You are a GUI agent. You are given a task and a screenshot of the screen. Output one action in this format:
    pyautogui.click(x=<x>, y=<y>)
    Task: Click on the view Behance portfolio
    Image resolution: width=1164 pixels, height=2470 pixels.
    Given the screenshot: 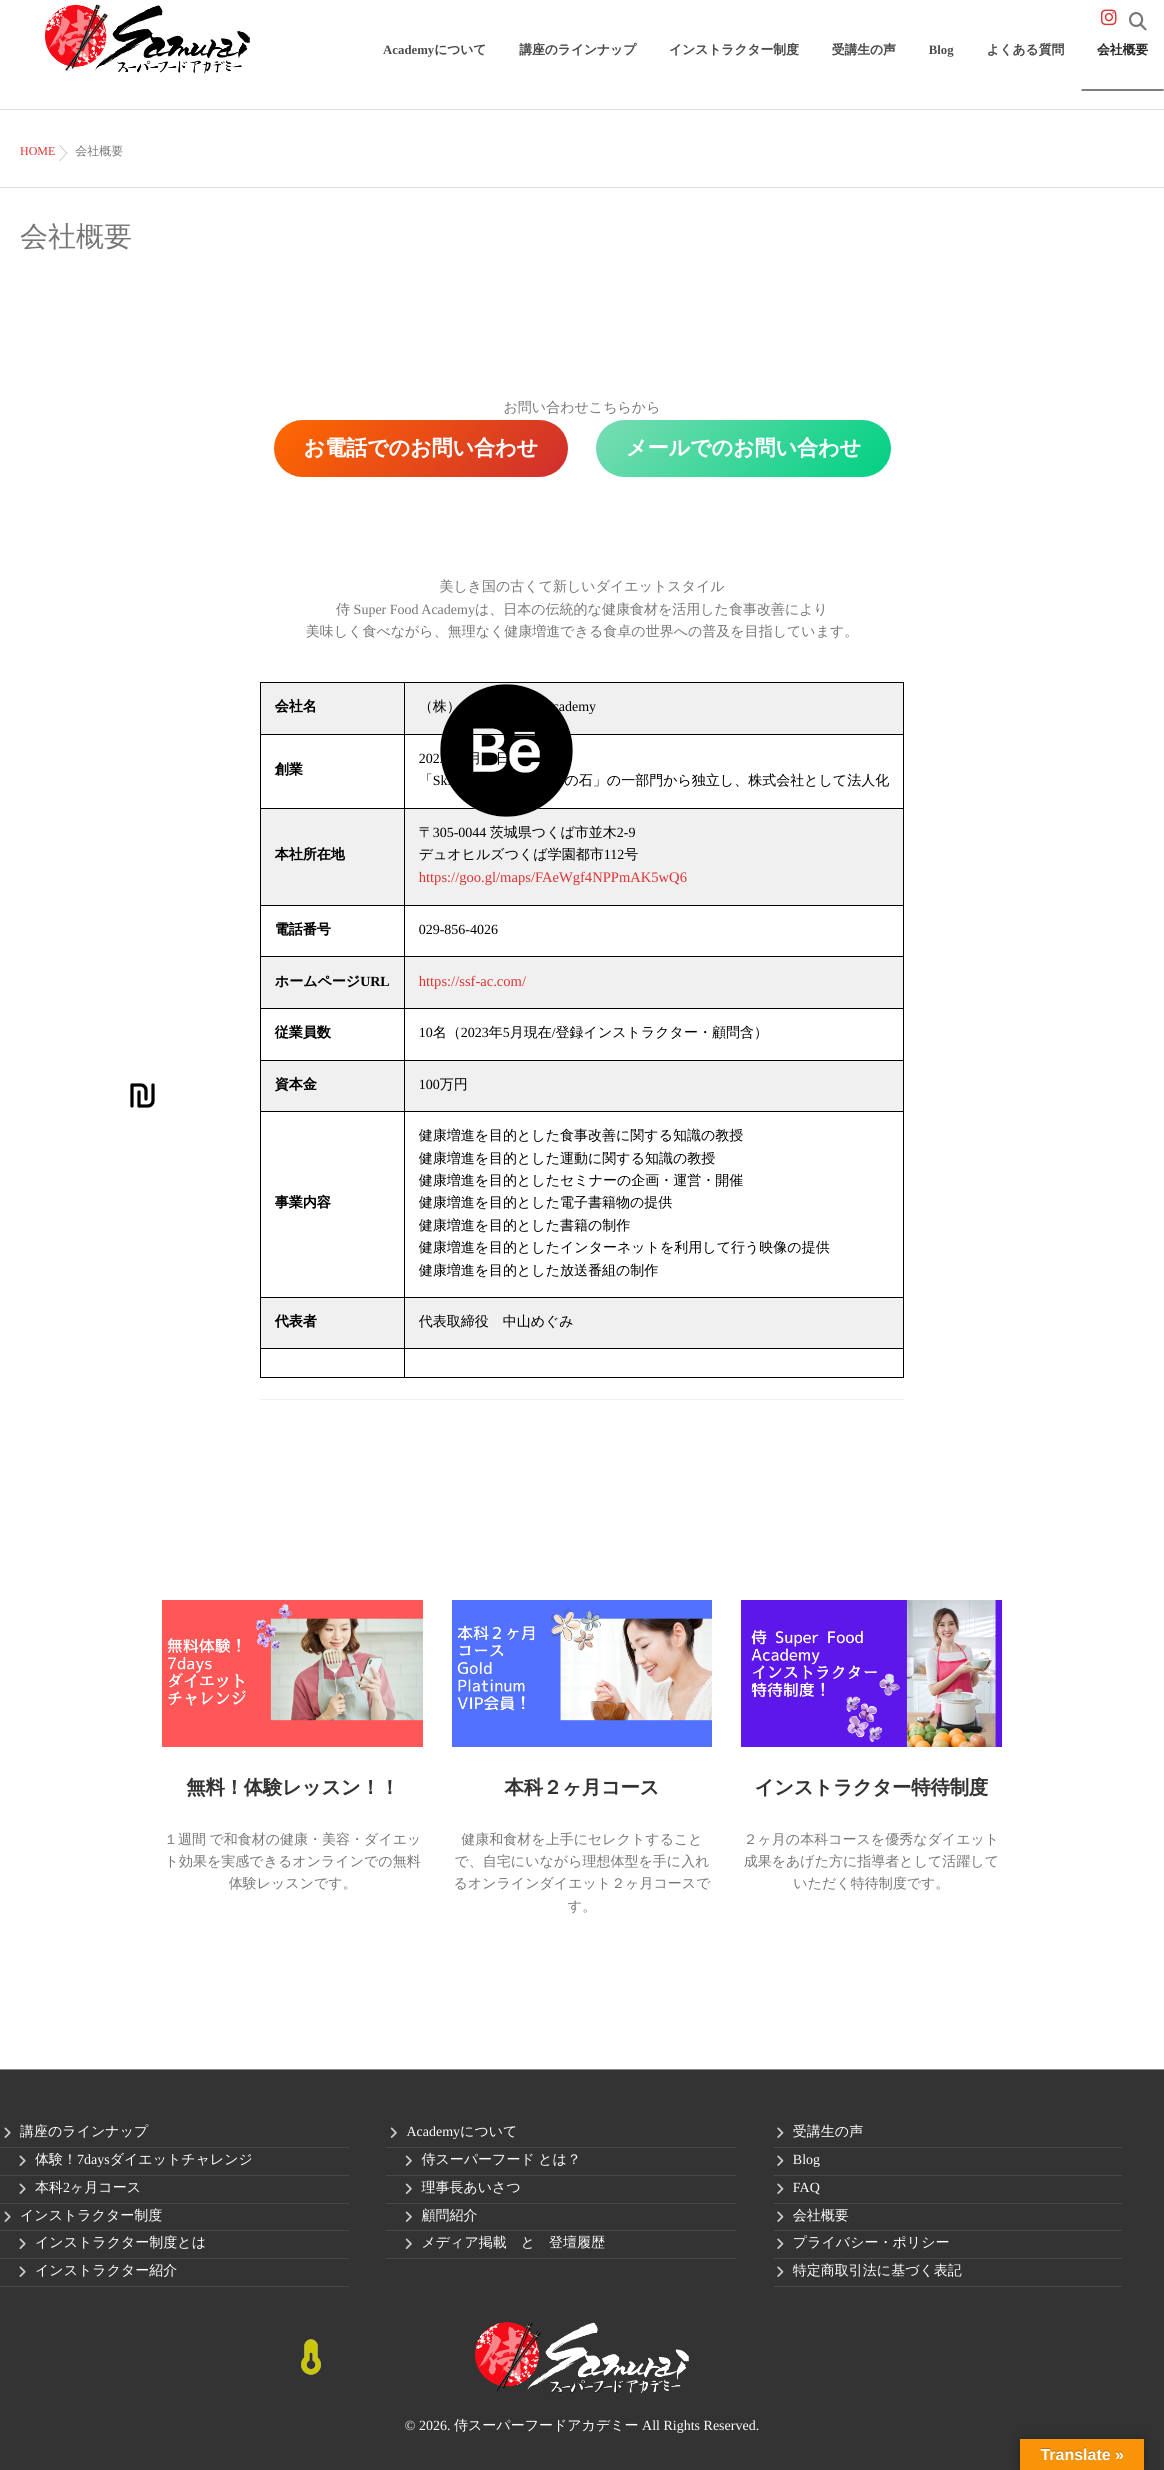 What is the action you would take?
    pyautogui.click(x=506, y=750)
    